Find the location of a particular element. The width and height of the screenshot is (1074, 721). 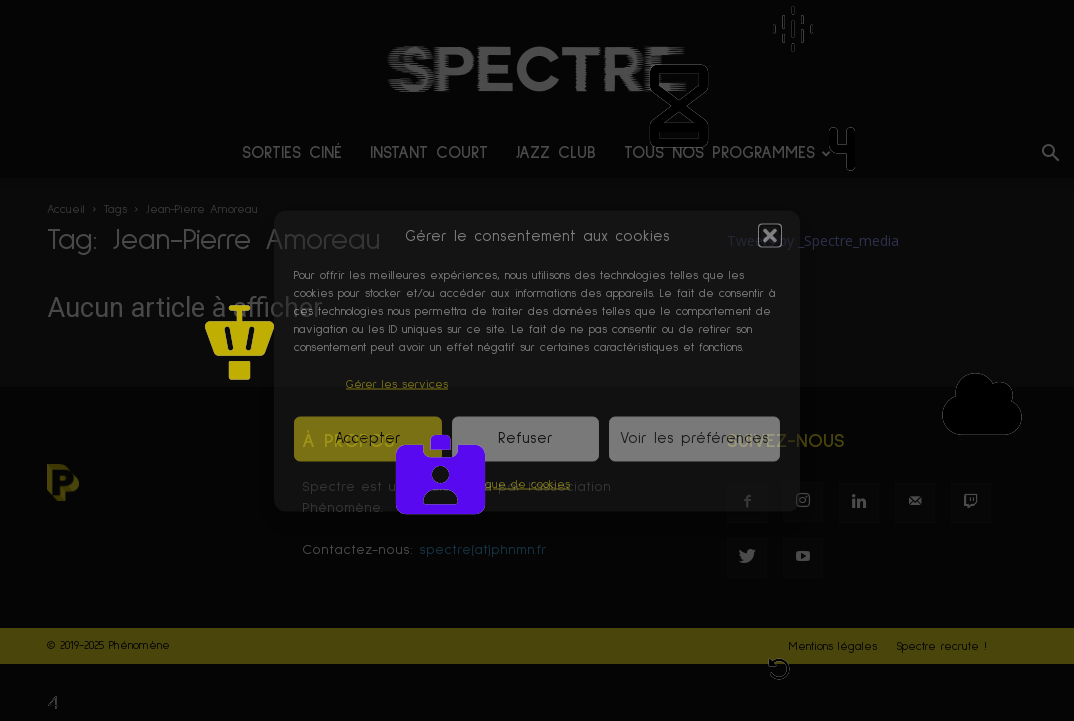

indicates time is running low is located at coordinates (679, 106).